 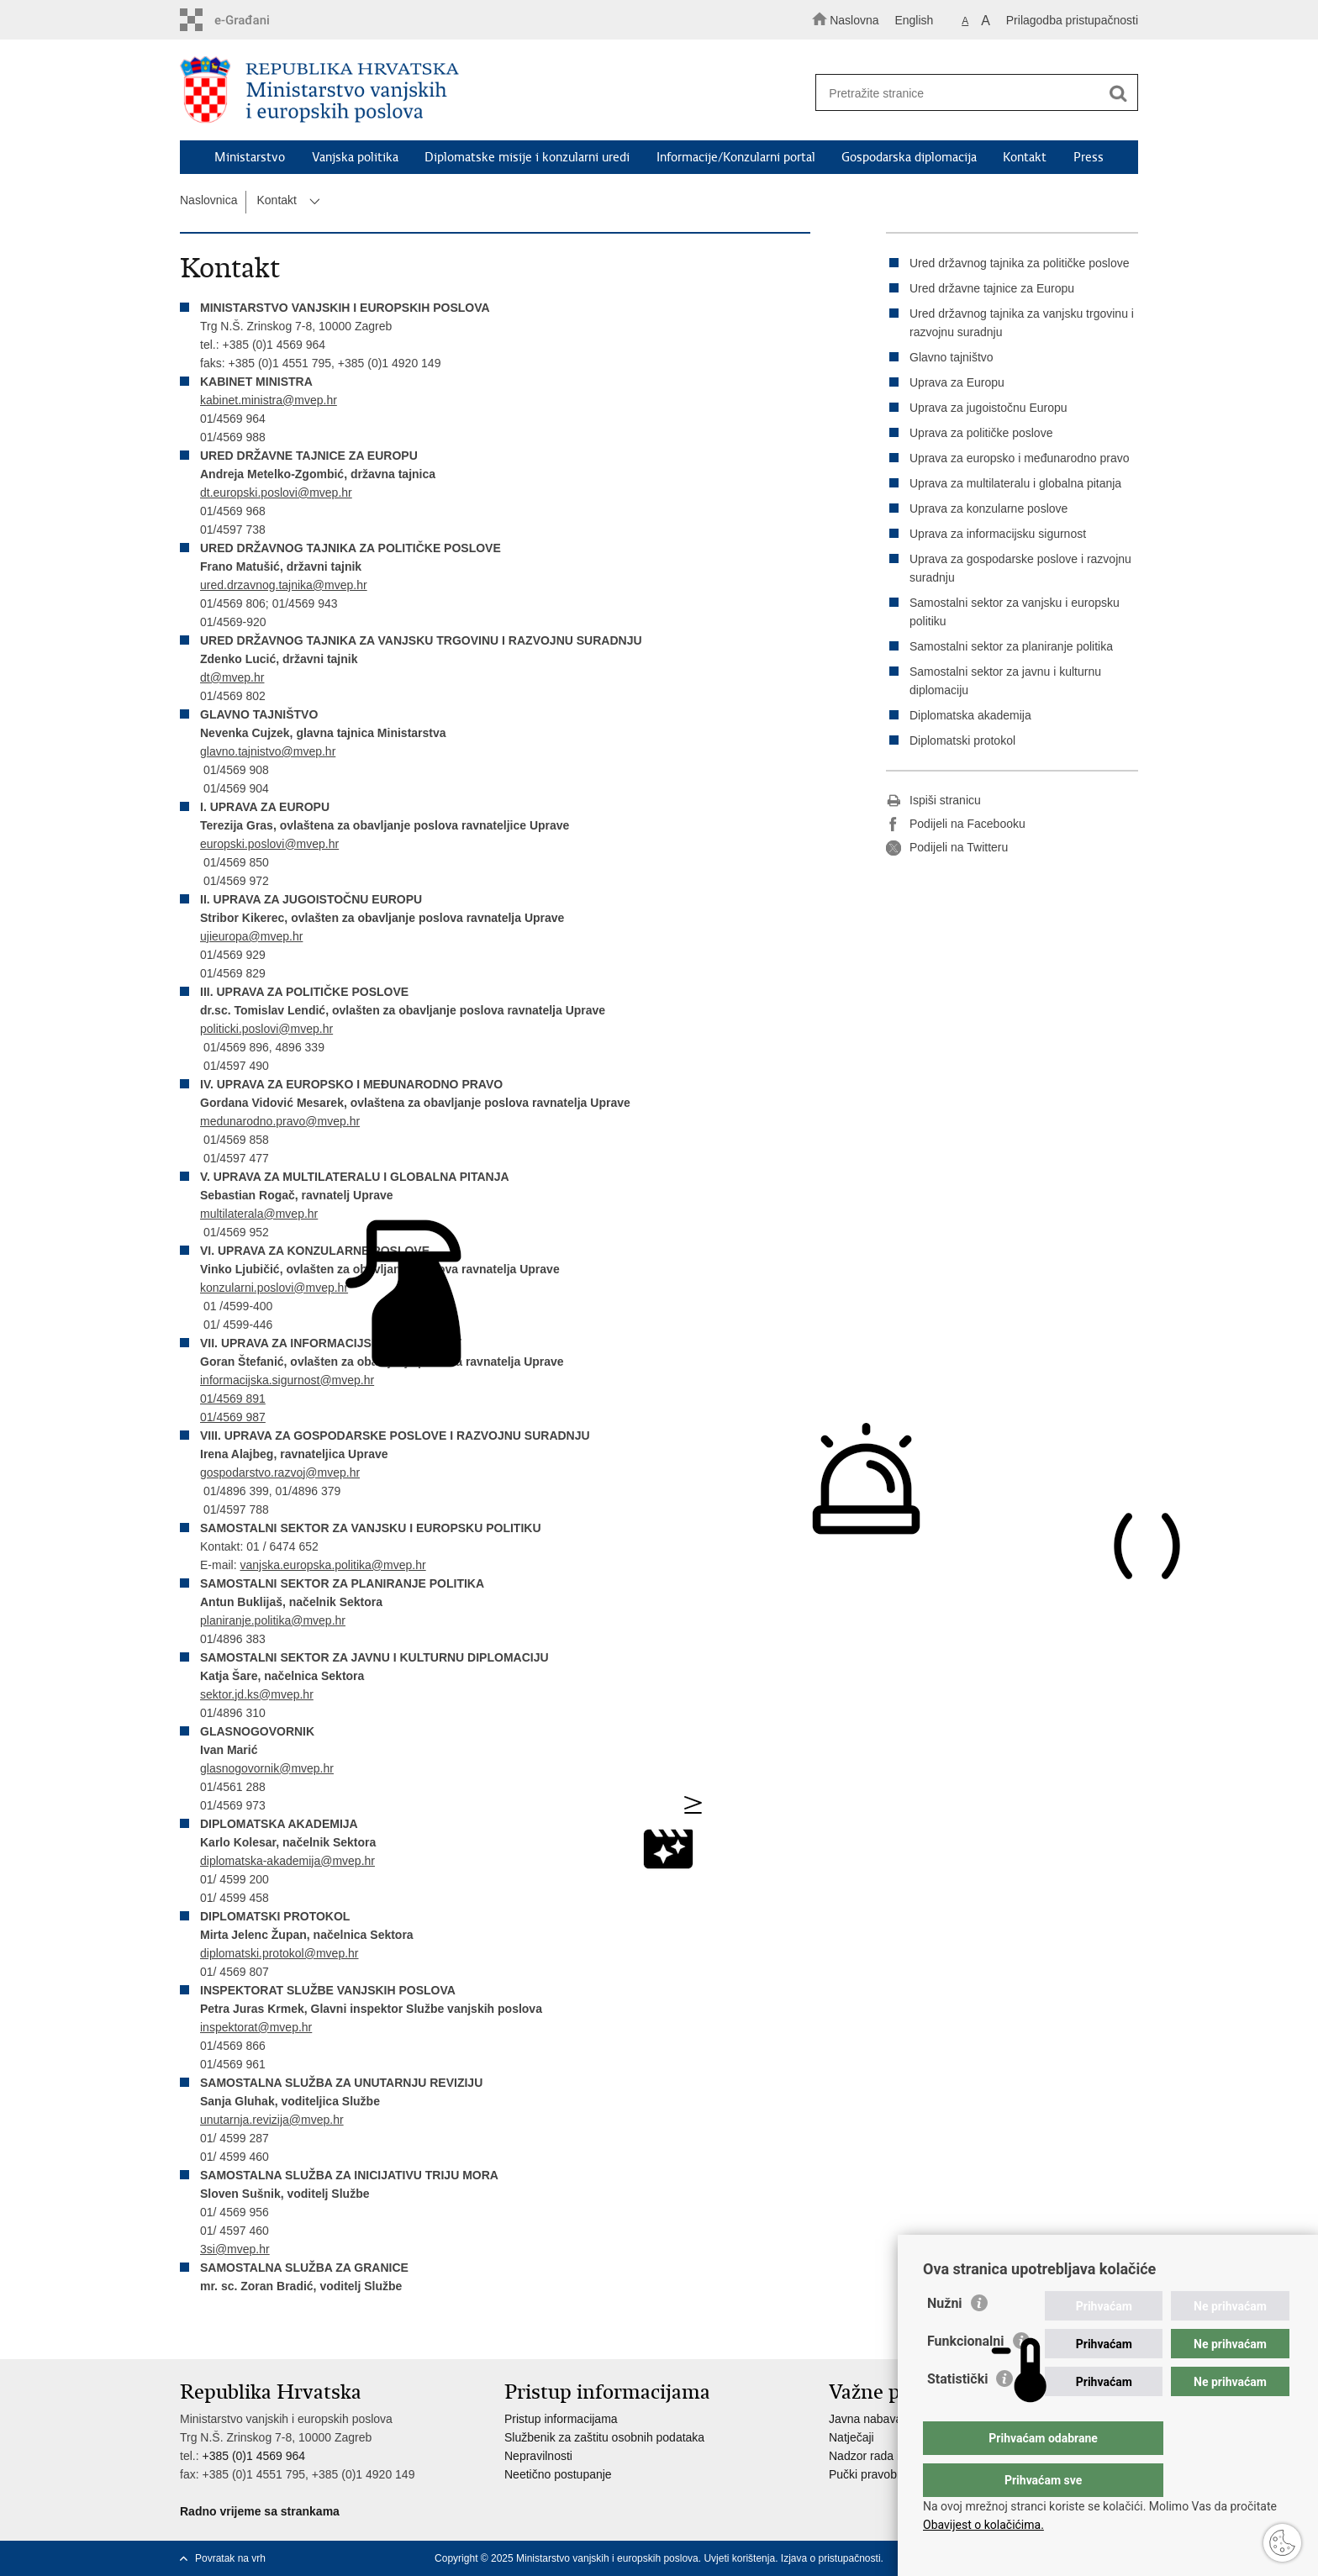 I want to click on access cleaning or maintenance tools, so click(x=409, y=1293).